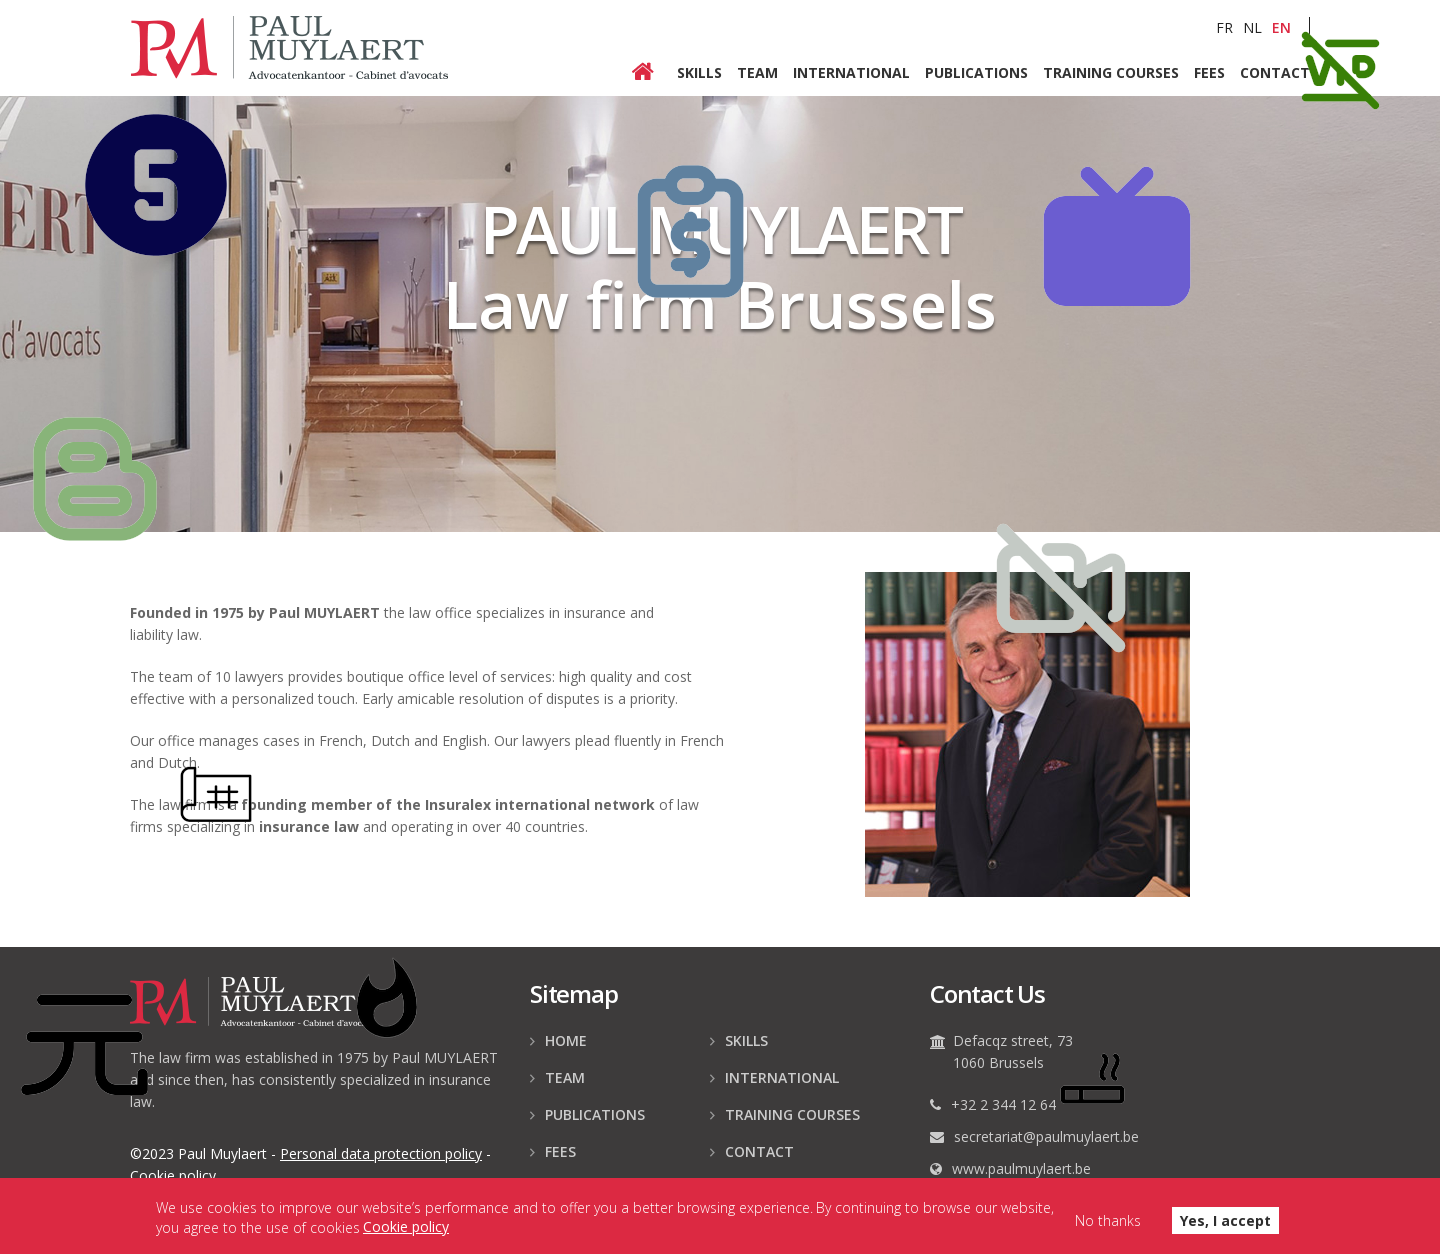  I want to click on turn off camera or disable video, so click(1061, 588).